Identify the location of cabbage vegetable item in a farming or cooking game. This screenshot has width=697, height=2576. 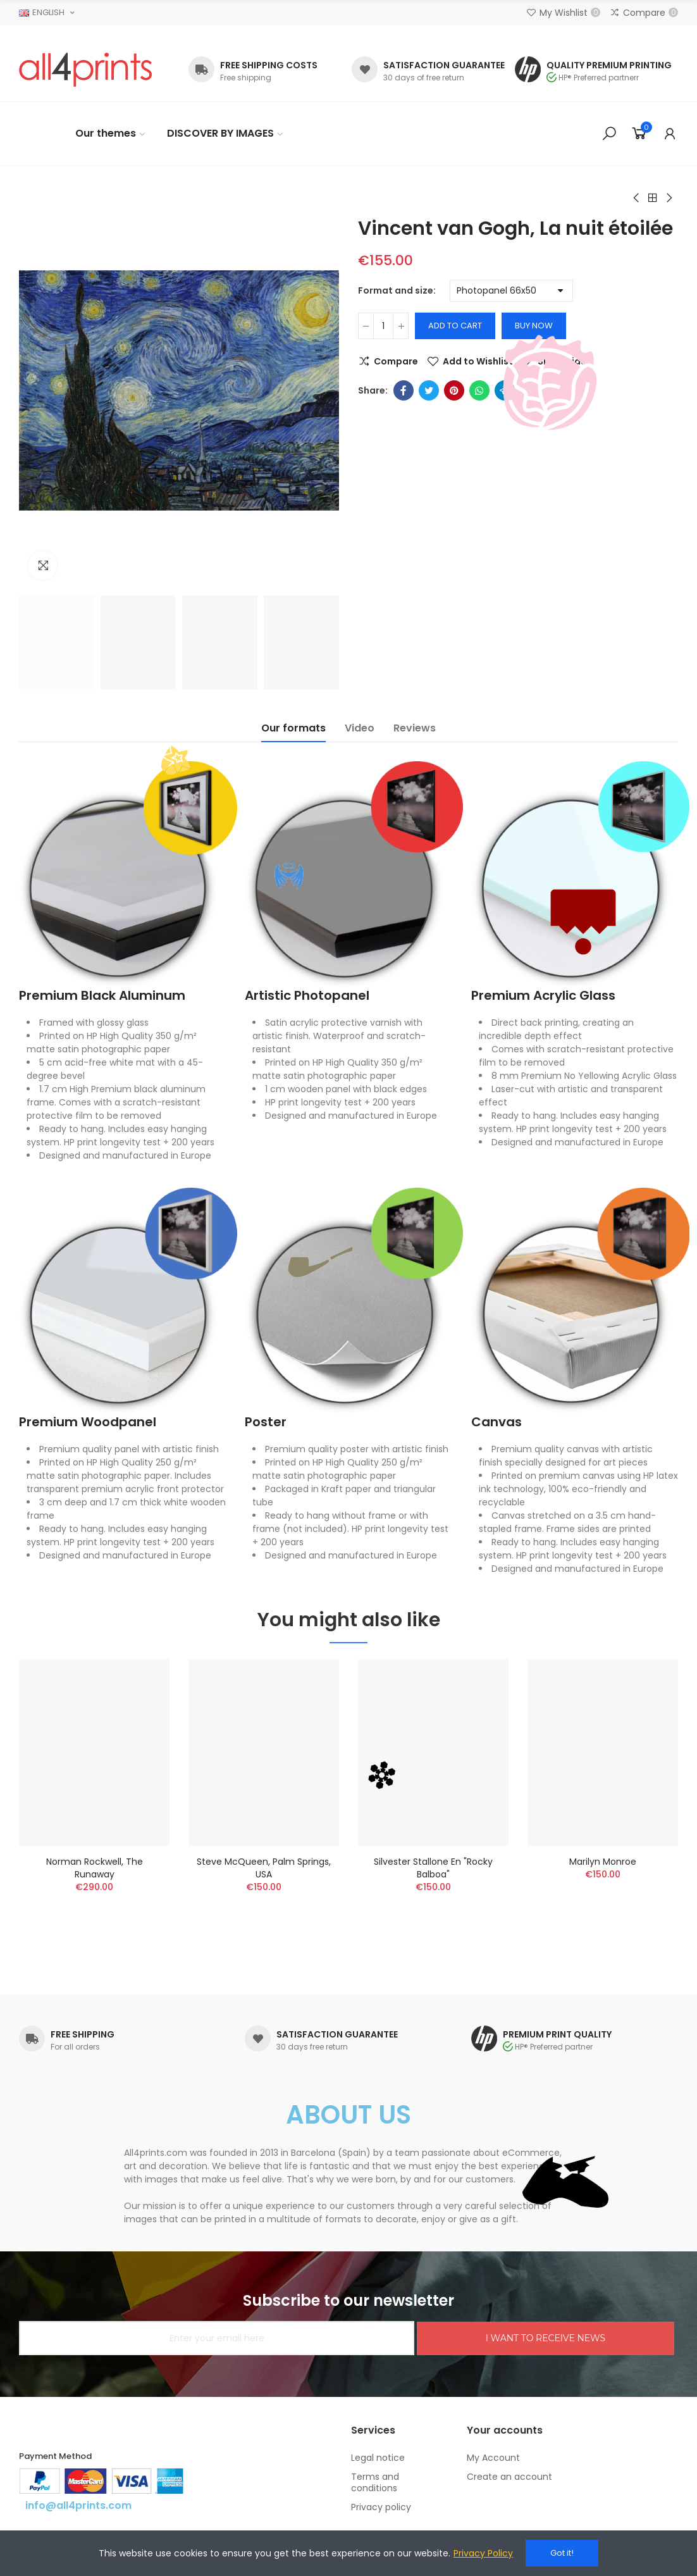
(550, 382).